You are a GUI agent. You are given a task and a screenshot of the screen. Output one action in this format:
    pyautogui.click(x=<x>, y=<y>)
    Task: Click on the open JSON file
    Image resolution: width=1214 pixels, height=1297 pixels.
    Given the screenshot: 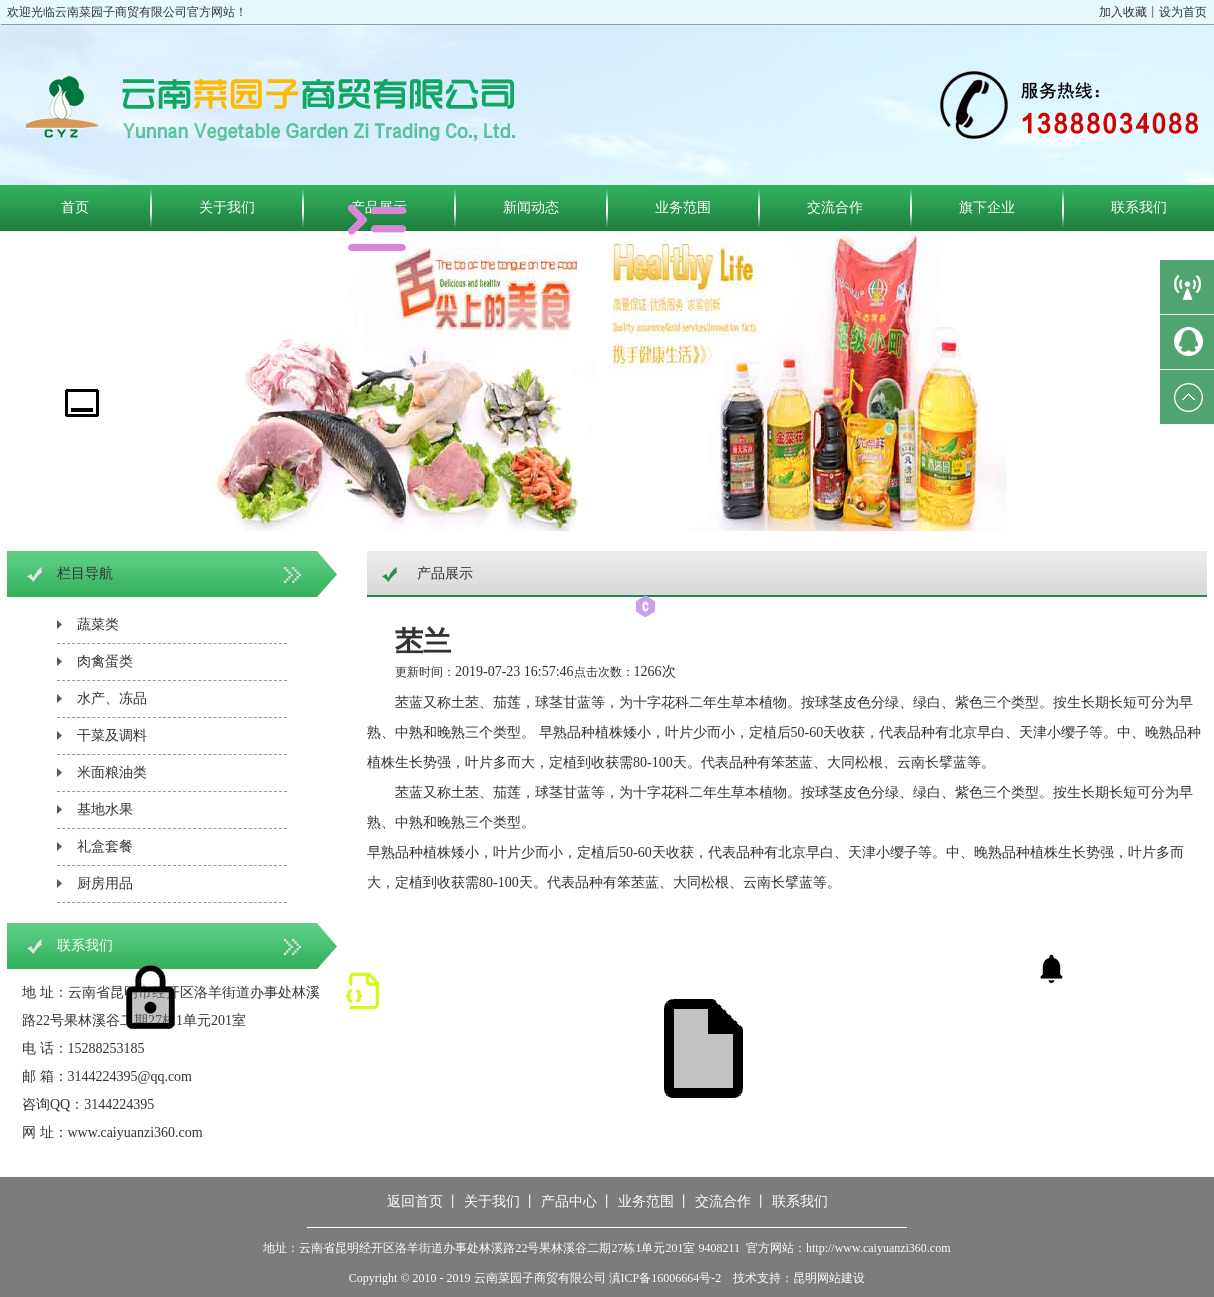 What is the action you would take?
    pyautogui.click(x=364, y=991)
    